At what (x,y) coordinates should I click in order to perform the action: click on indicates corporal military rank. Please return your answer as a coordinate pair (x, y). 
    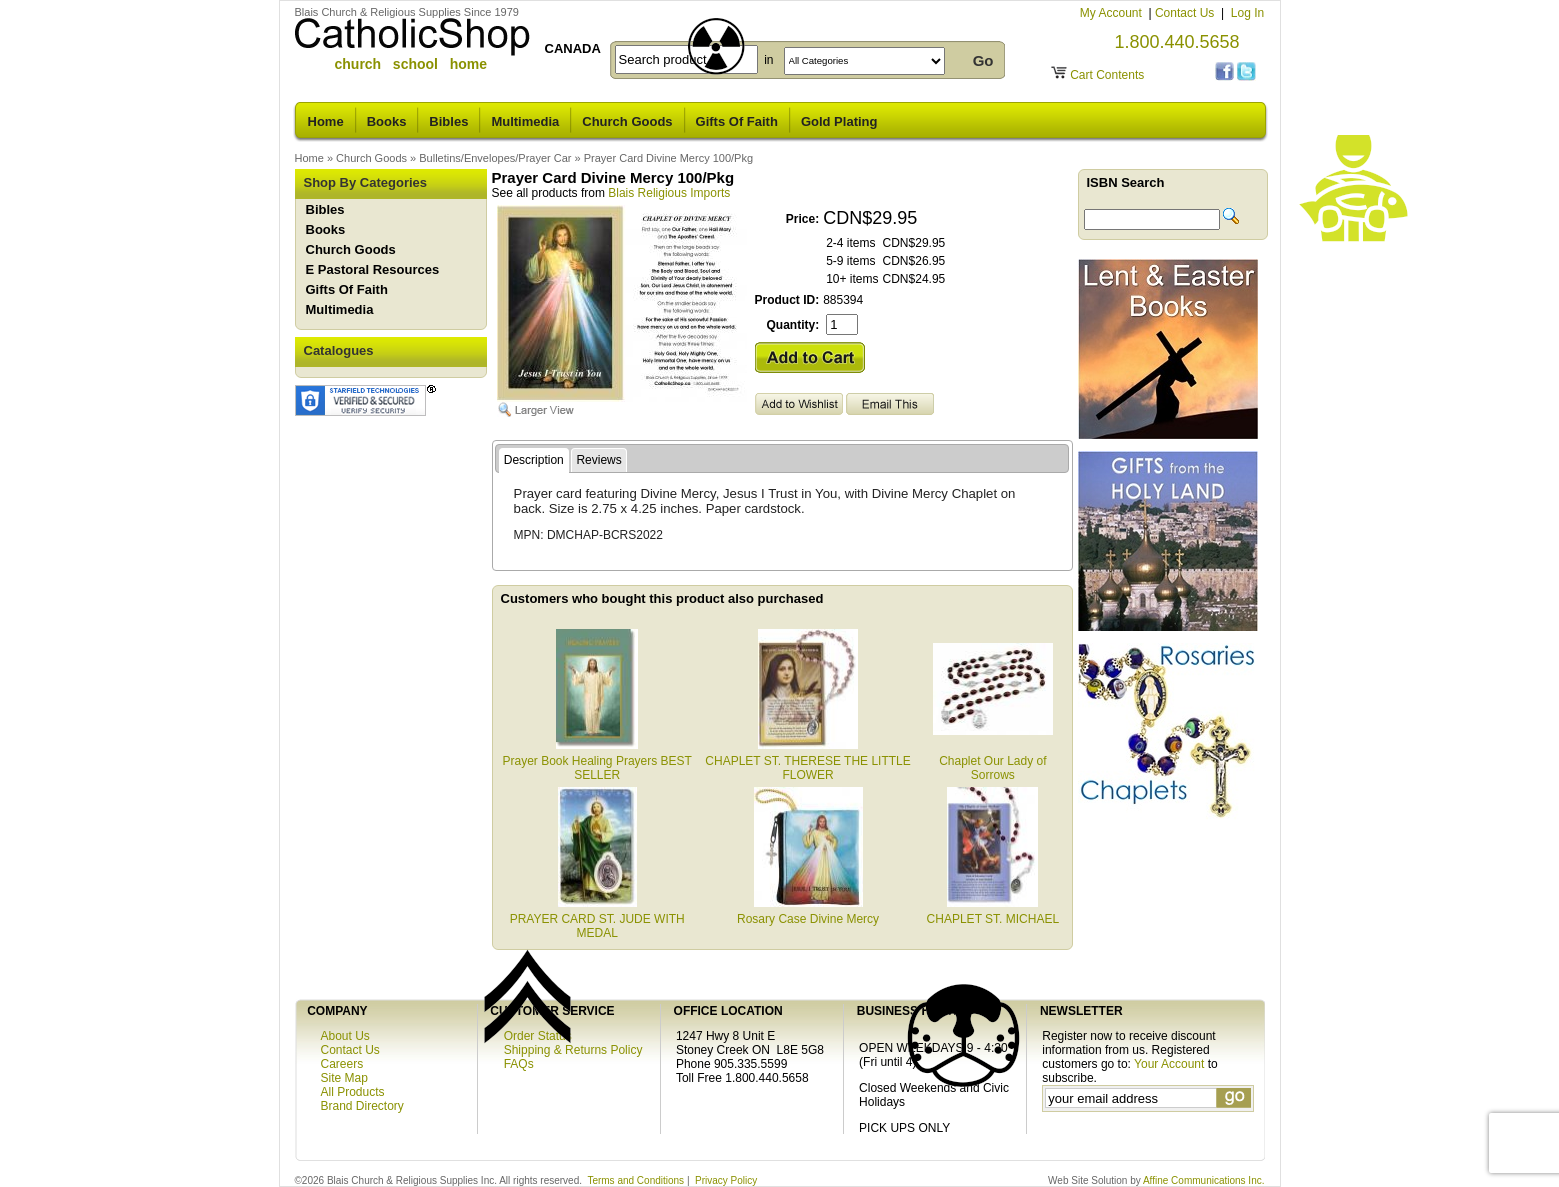
    Looking at the image, I should click on (527, 996).